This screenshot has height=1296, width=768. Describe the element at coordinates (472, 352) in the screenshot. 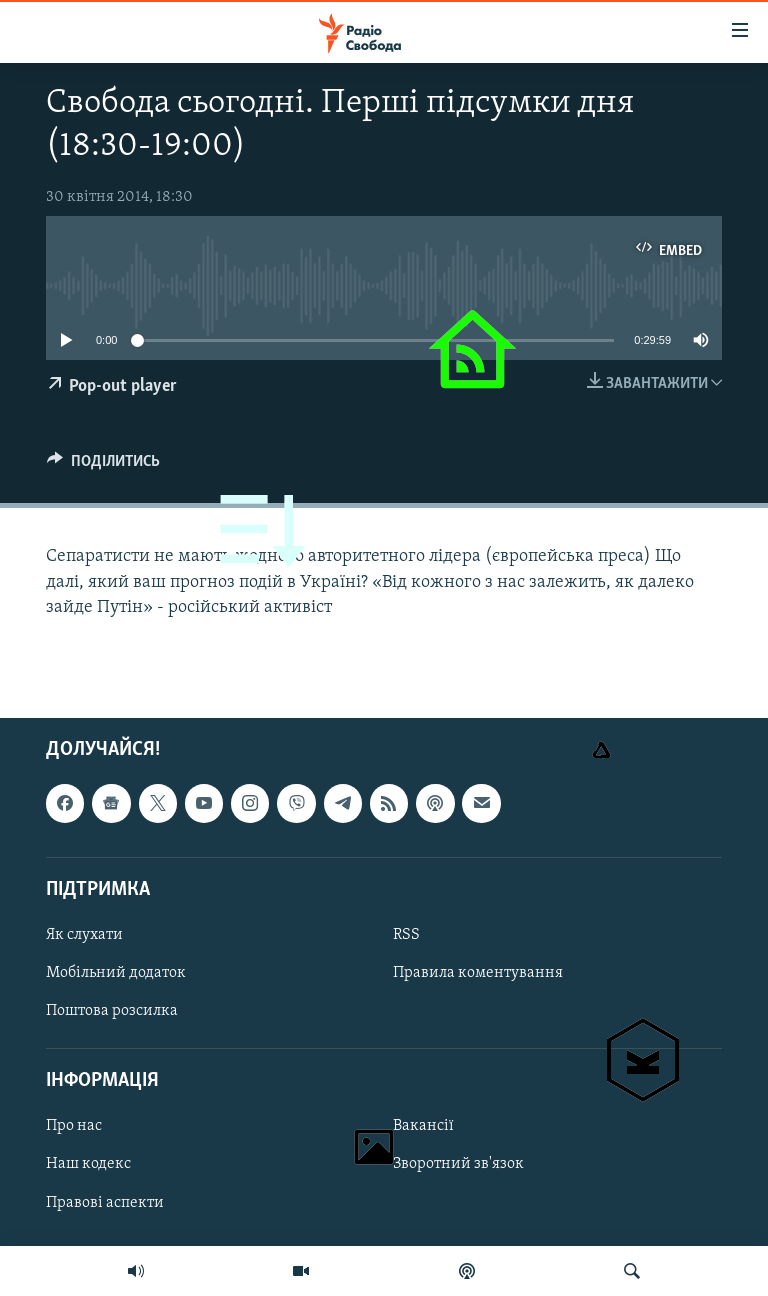

I see `access home network settings` at that location.